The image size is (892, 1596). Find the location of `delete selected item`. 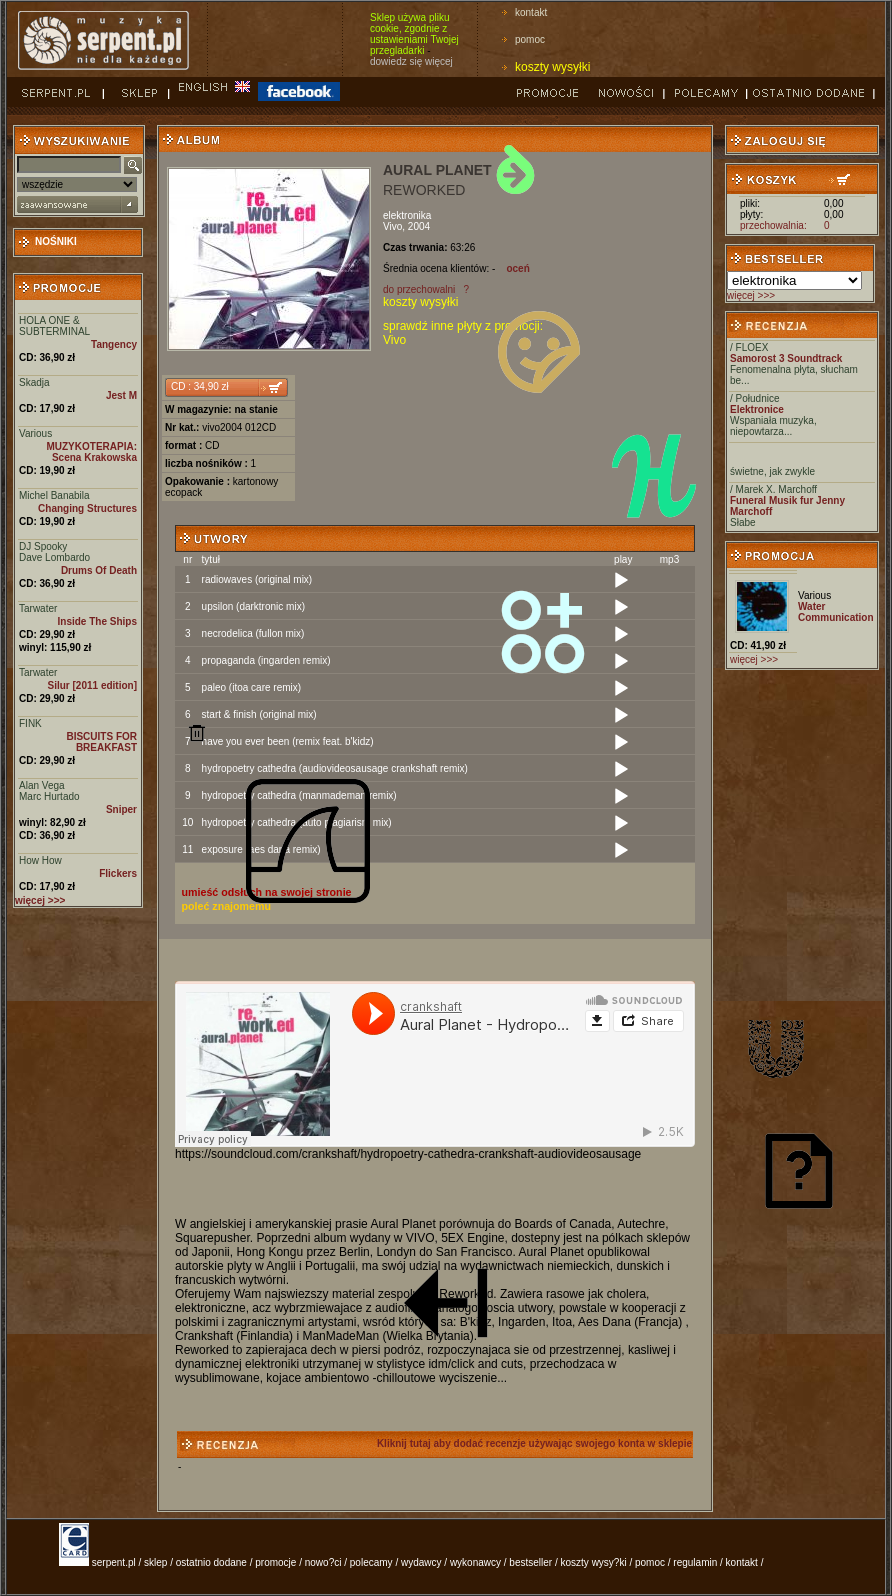

delete selected item is located at coordinates (197, 733).